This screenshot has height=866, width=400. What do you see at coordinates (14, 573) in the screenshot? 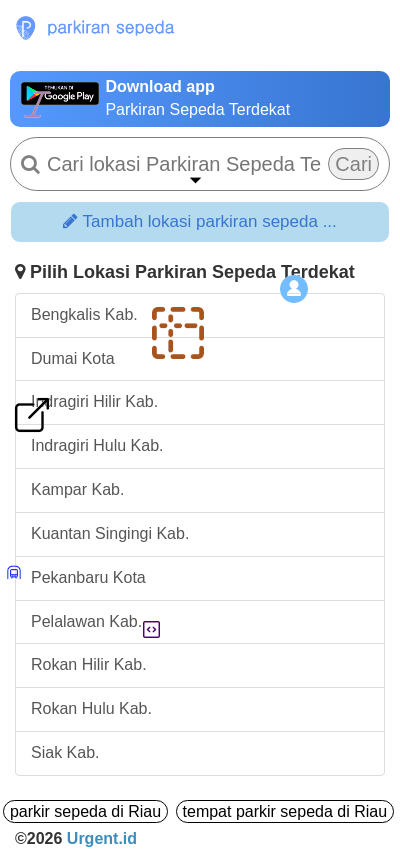
I see `access subway or metro transit information` at bounding box center [14, 573].